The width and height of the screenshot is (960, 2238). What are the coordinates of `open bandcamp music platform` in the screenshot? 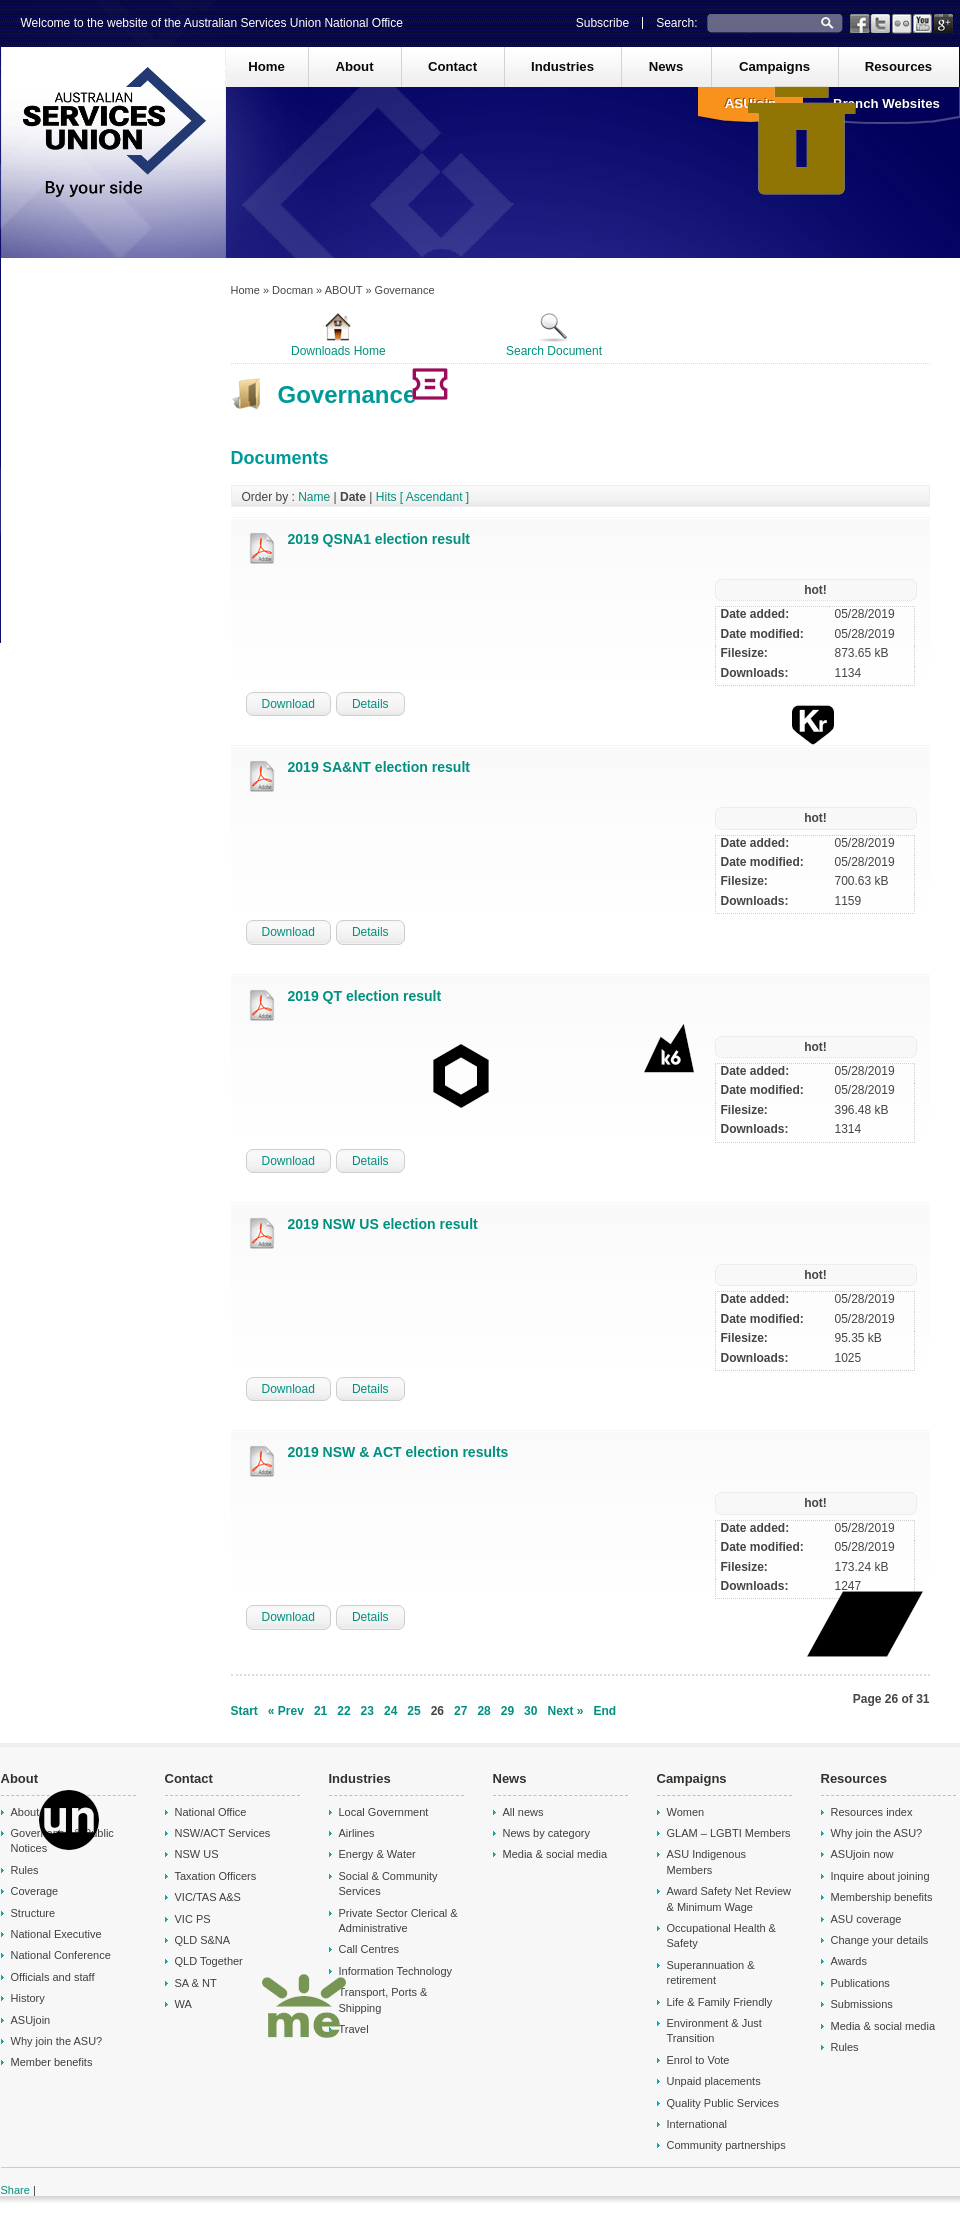 It's located at (865, 1624).